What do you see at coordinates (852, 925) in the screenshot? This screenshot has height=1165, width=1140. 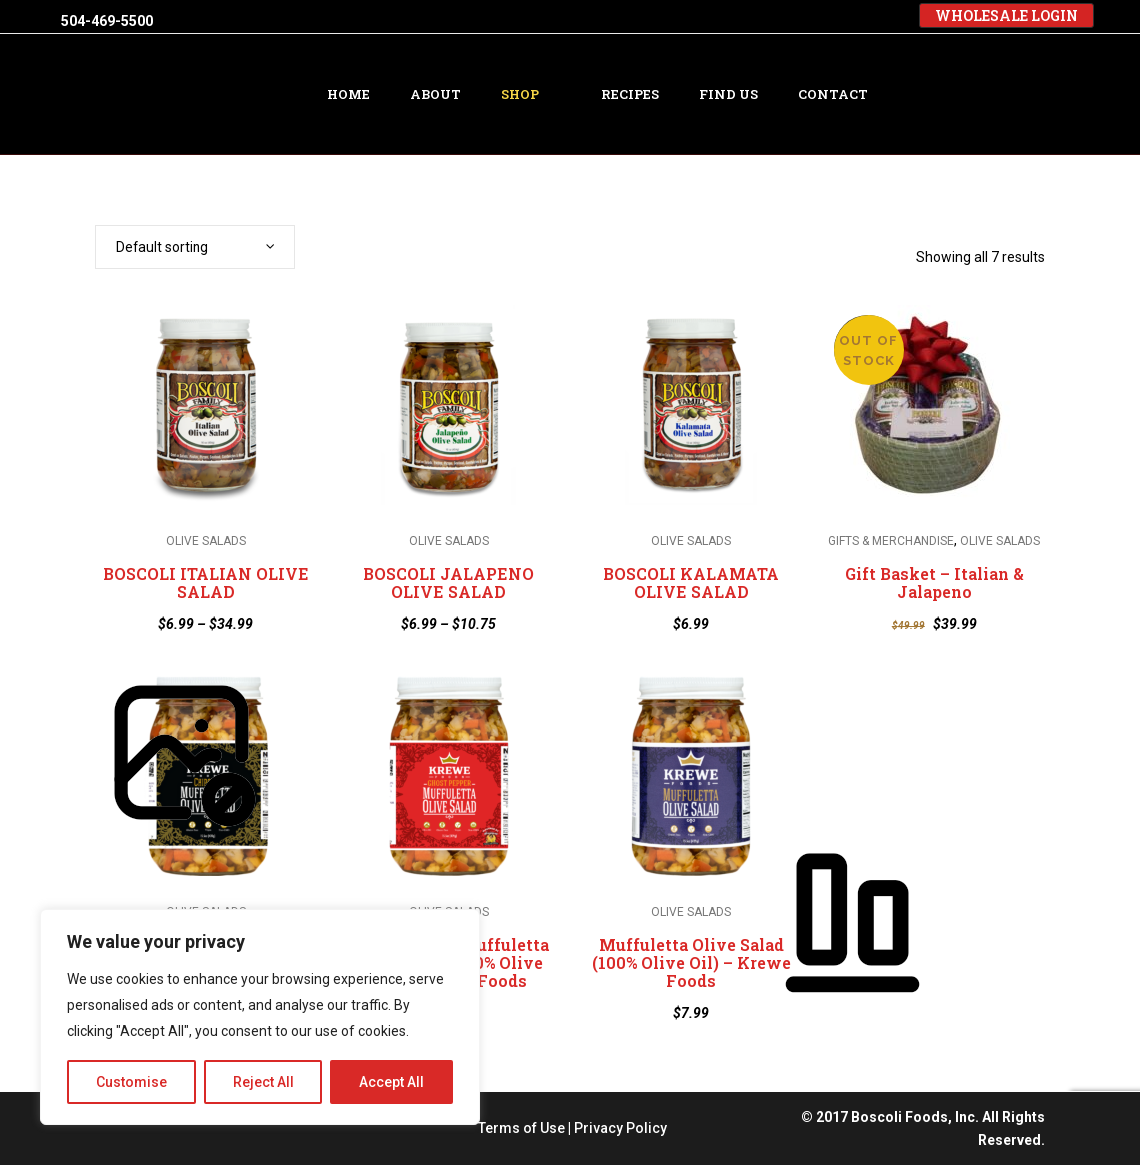 I see `align selected objects to the bottom` at bounding box center [852, 925].